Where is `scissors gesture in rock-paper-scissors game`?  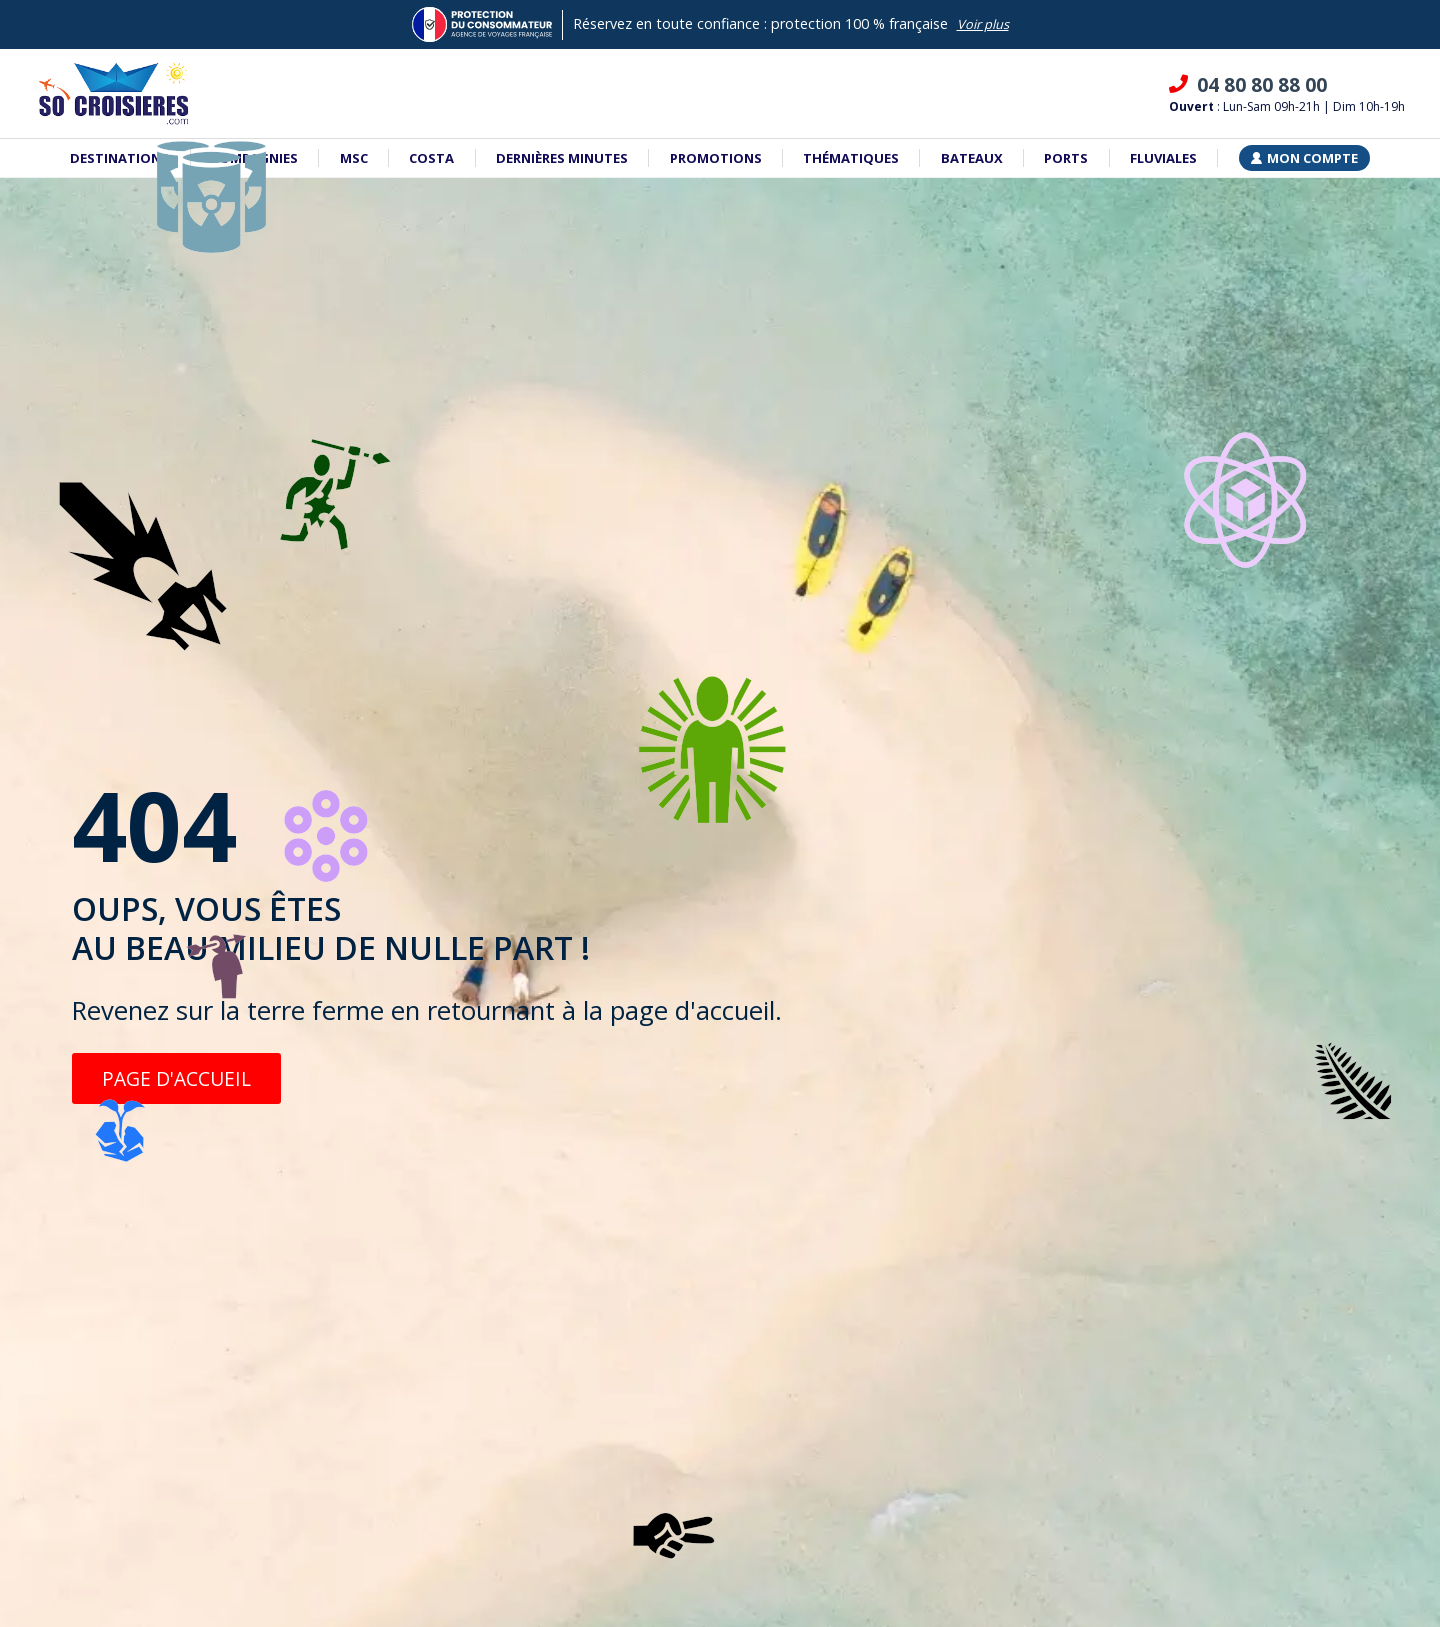
scissors gesture in rock-paper-scissors game is located at coordinates (675, 1531).